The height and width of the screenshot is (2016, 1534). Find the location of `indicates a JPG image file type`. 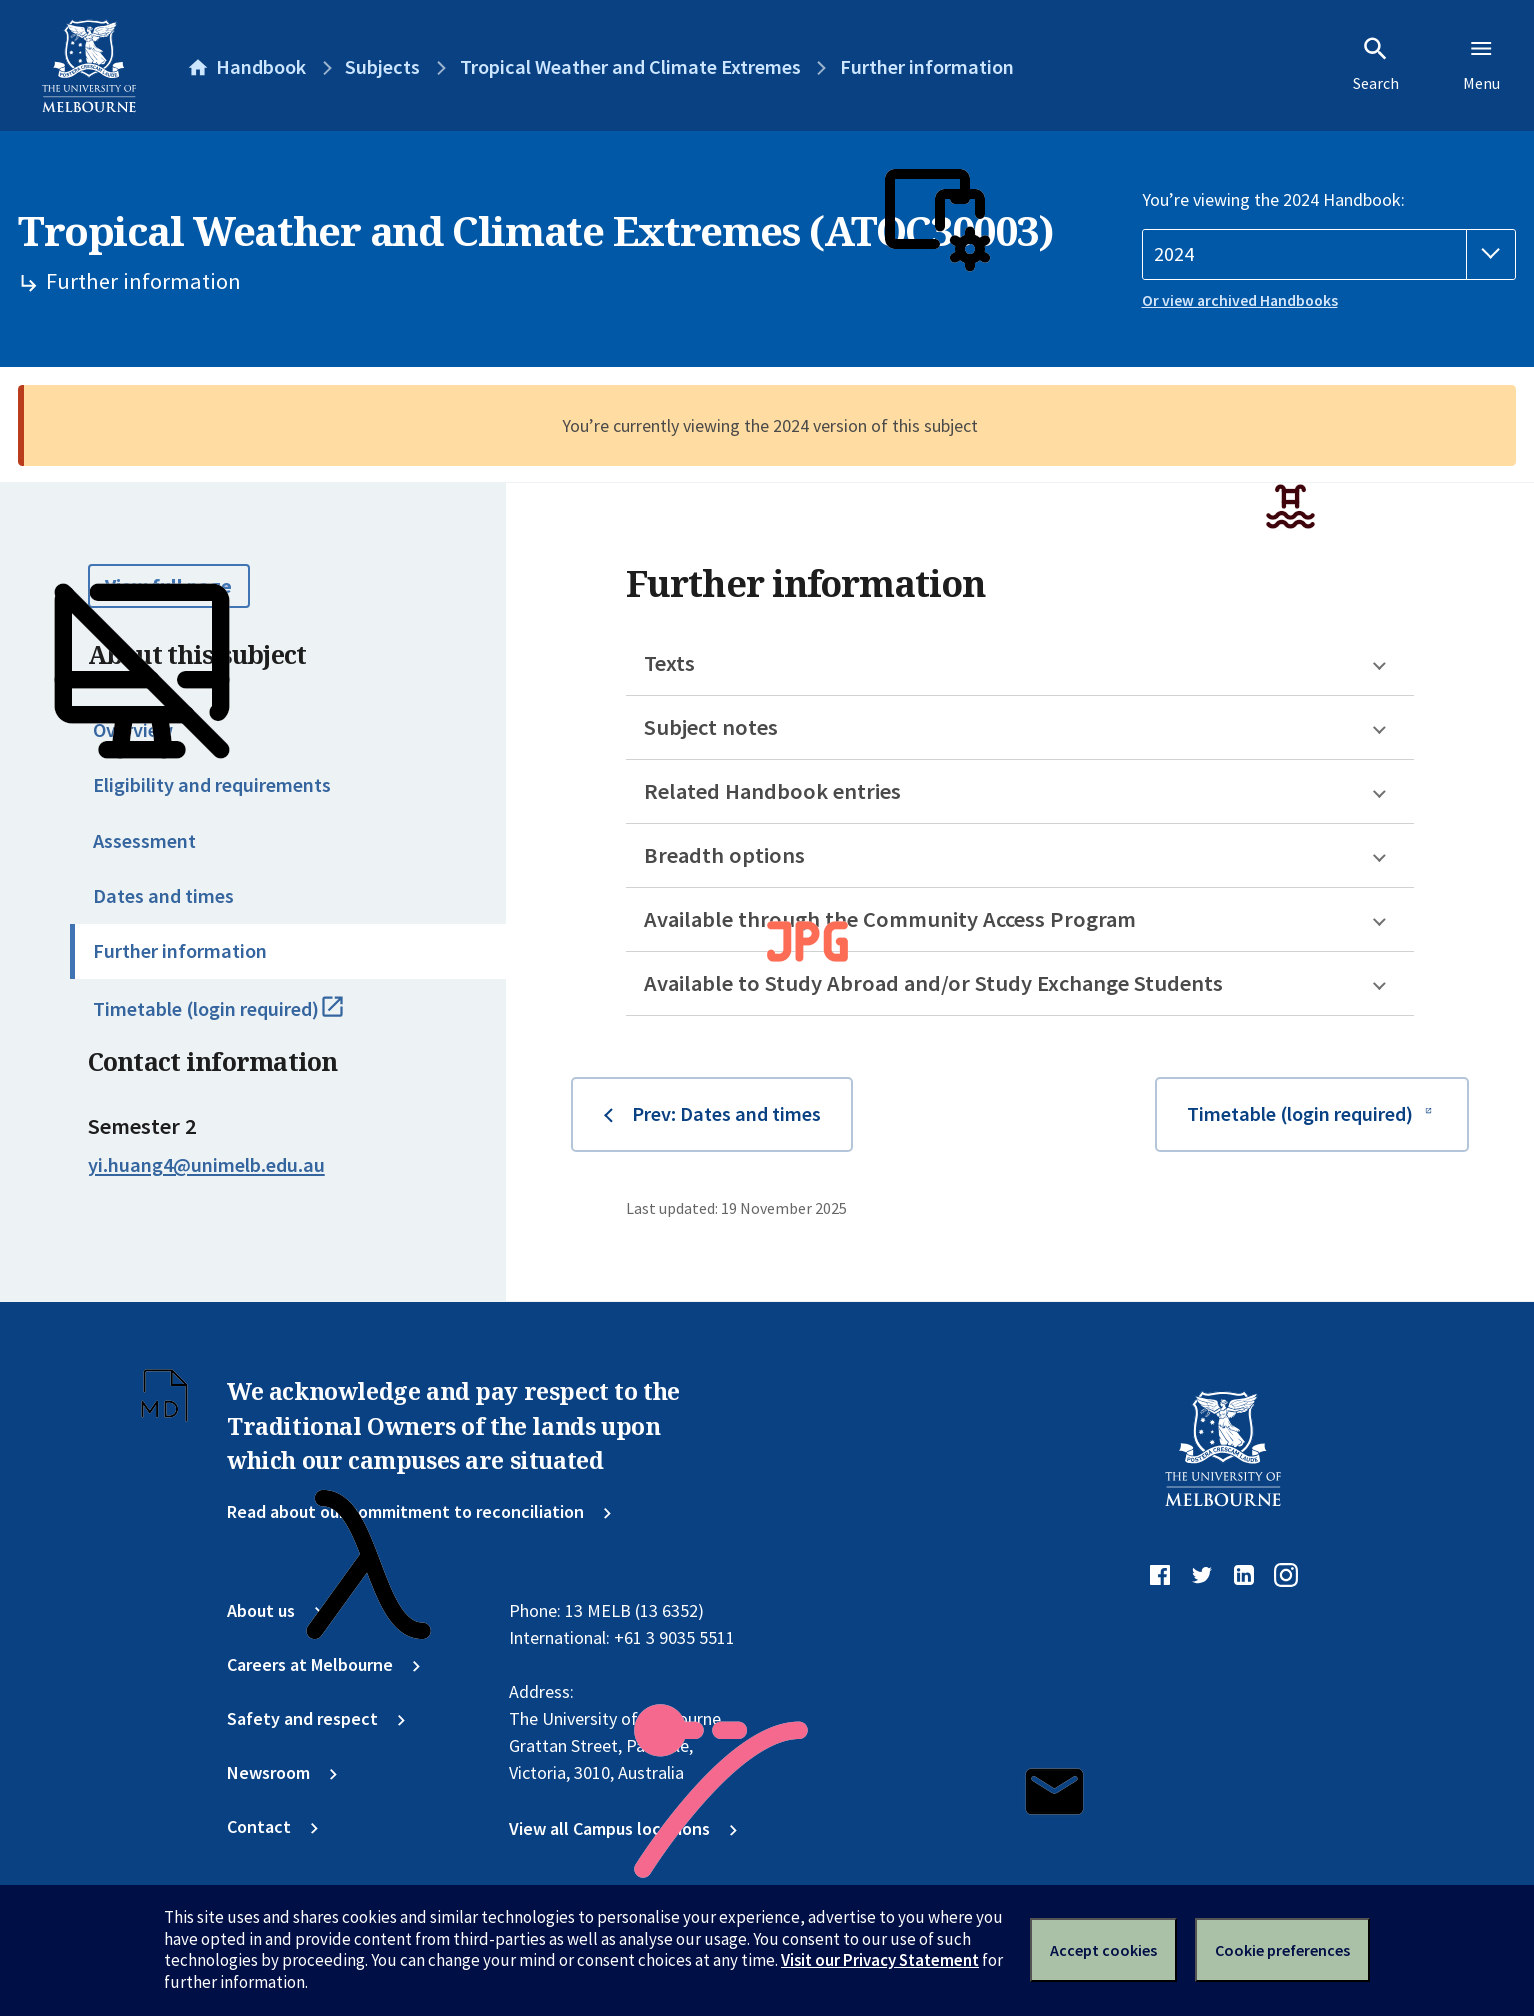

indicates a JPG image file type is located at coordinates (807, 941).